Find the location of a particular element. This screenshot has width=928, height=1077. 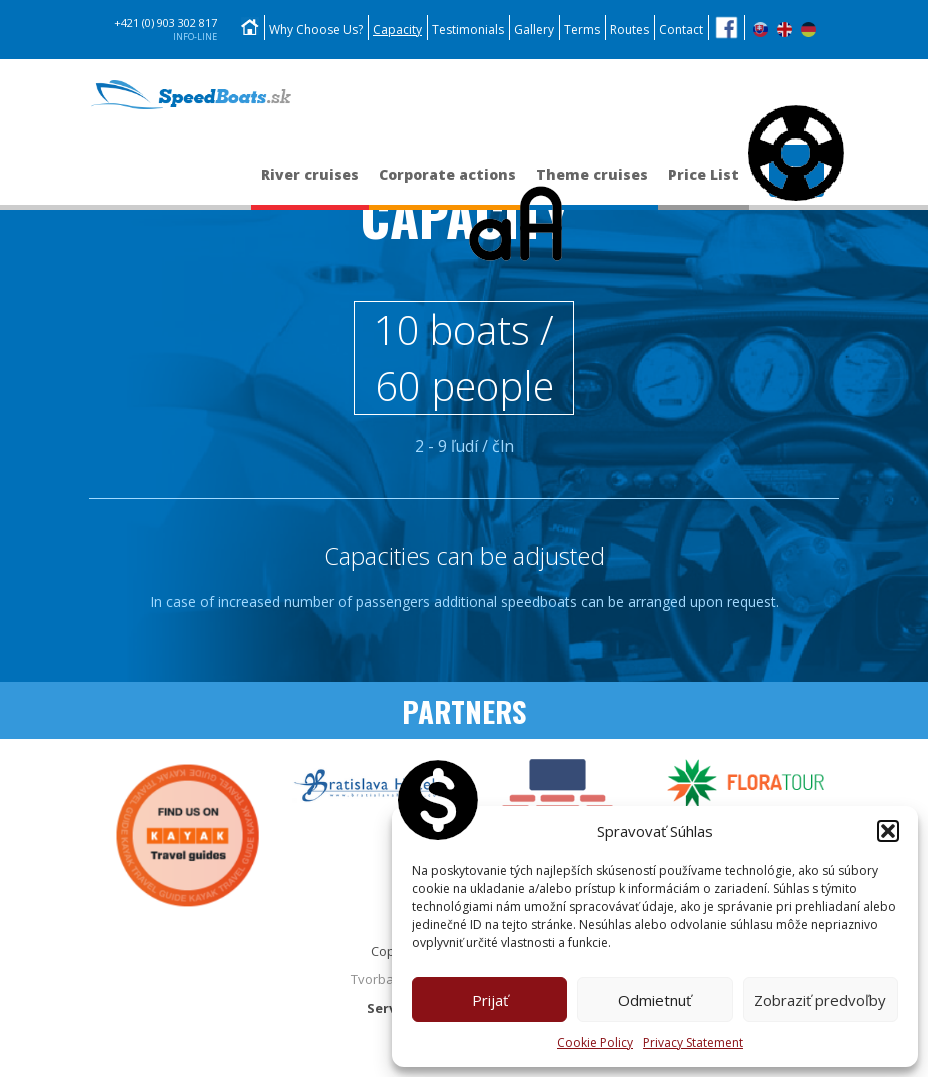

access help and support options is located at coordinates (796, 153).